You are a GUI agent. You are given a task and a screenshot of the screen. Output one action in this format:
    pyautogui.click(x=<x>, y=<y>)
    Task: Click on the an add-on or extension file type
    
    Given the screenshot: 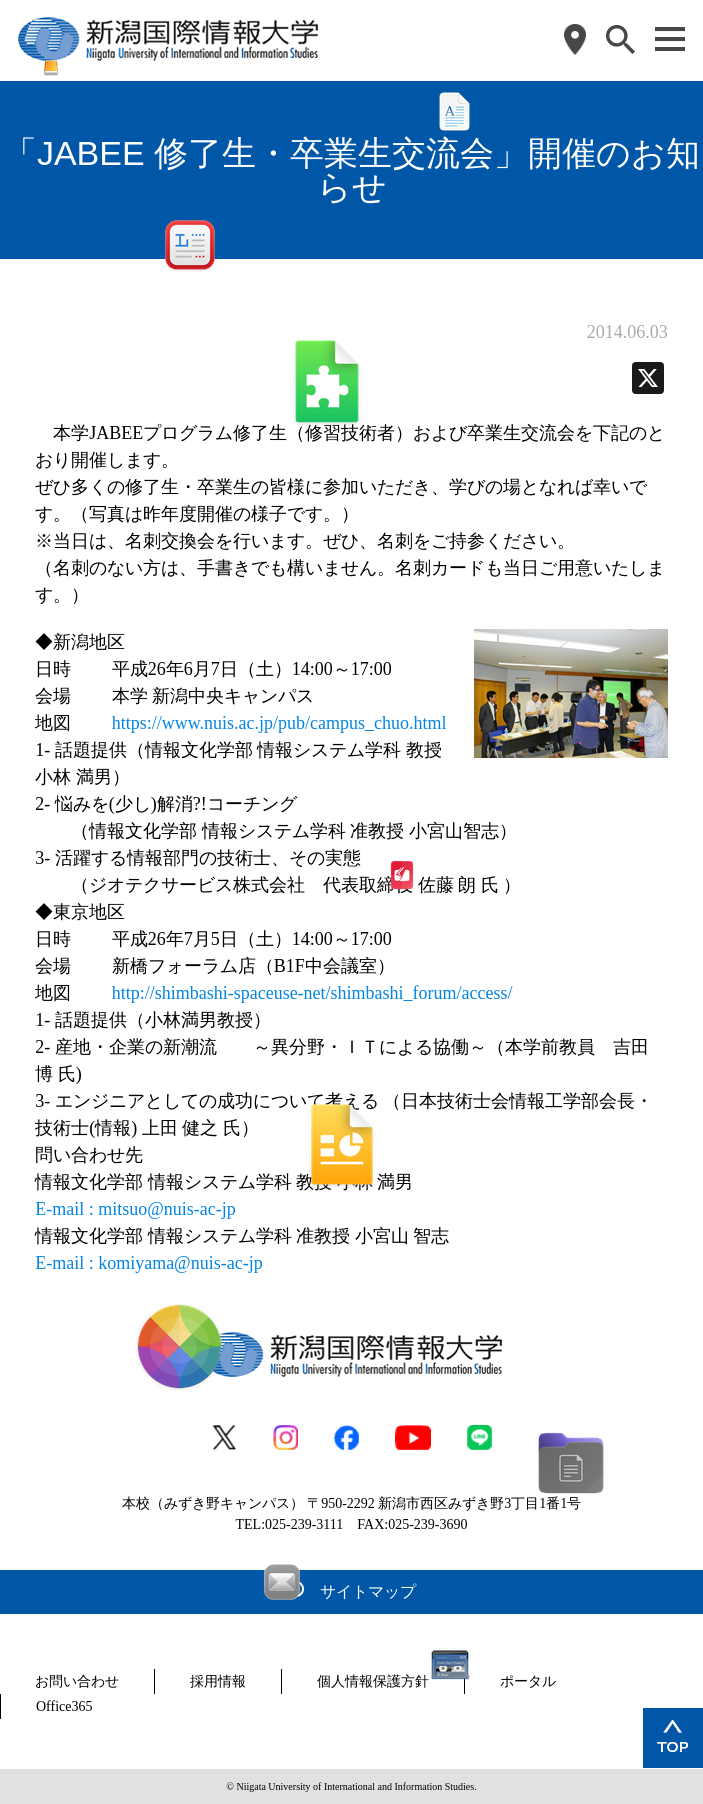 What is the action you would take?
    pyautogui.click(x=327, y=383)
    